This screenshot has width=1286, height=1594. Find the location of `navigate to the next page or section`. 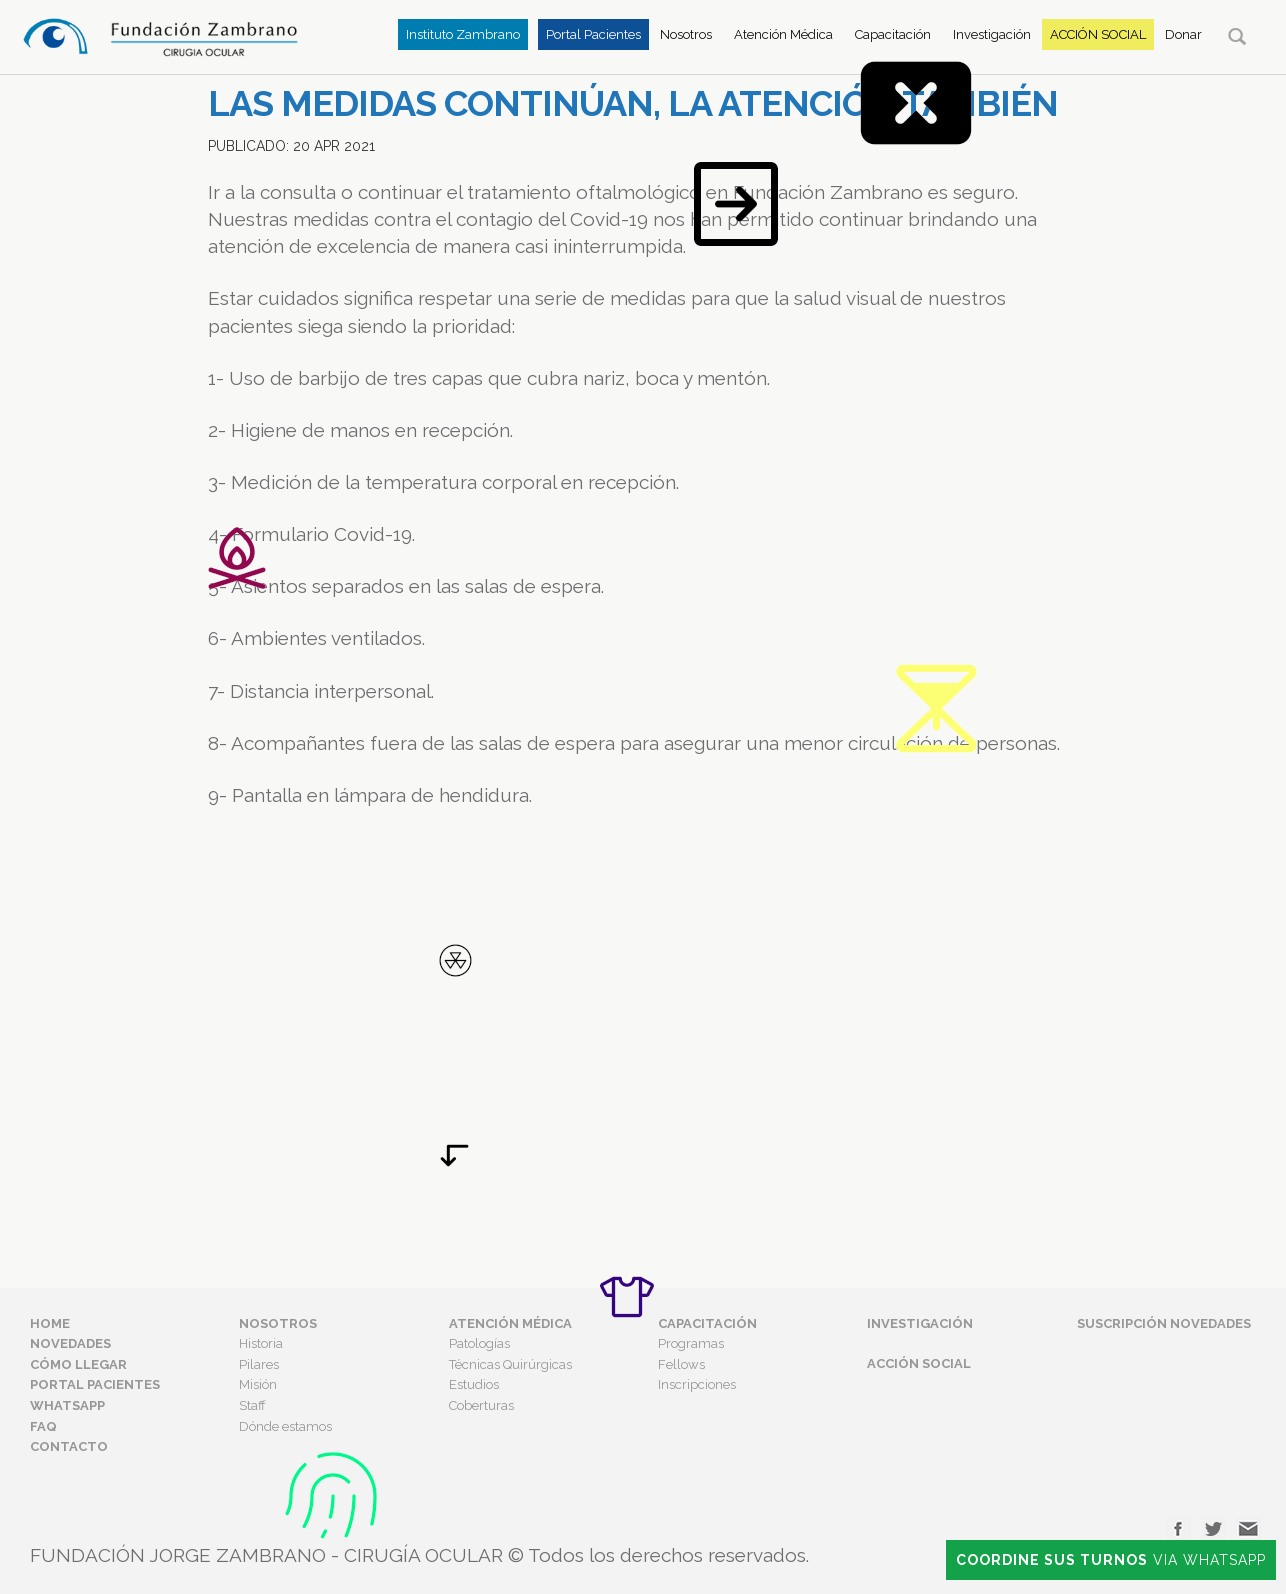

navigate to the next page or section is located at coordinates (736, 204).